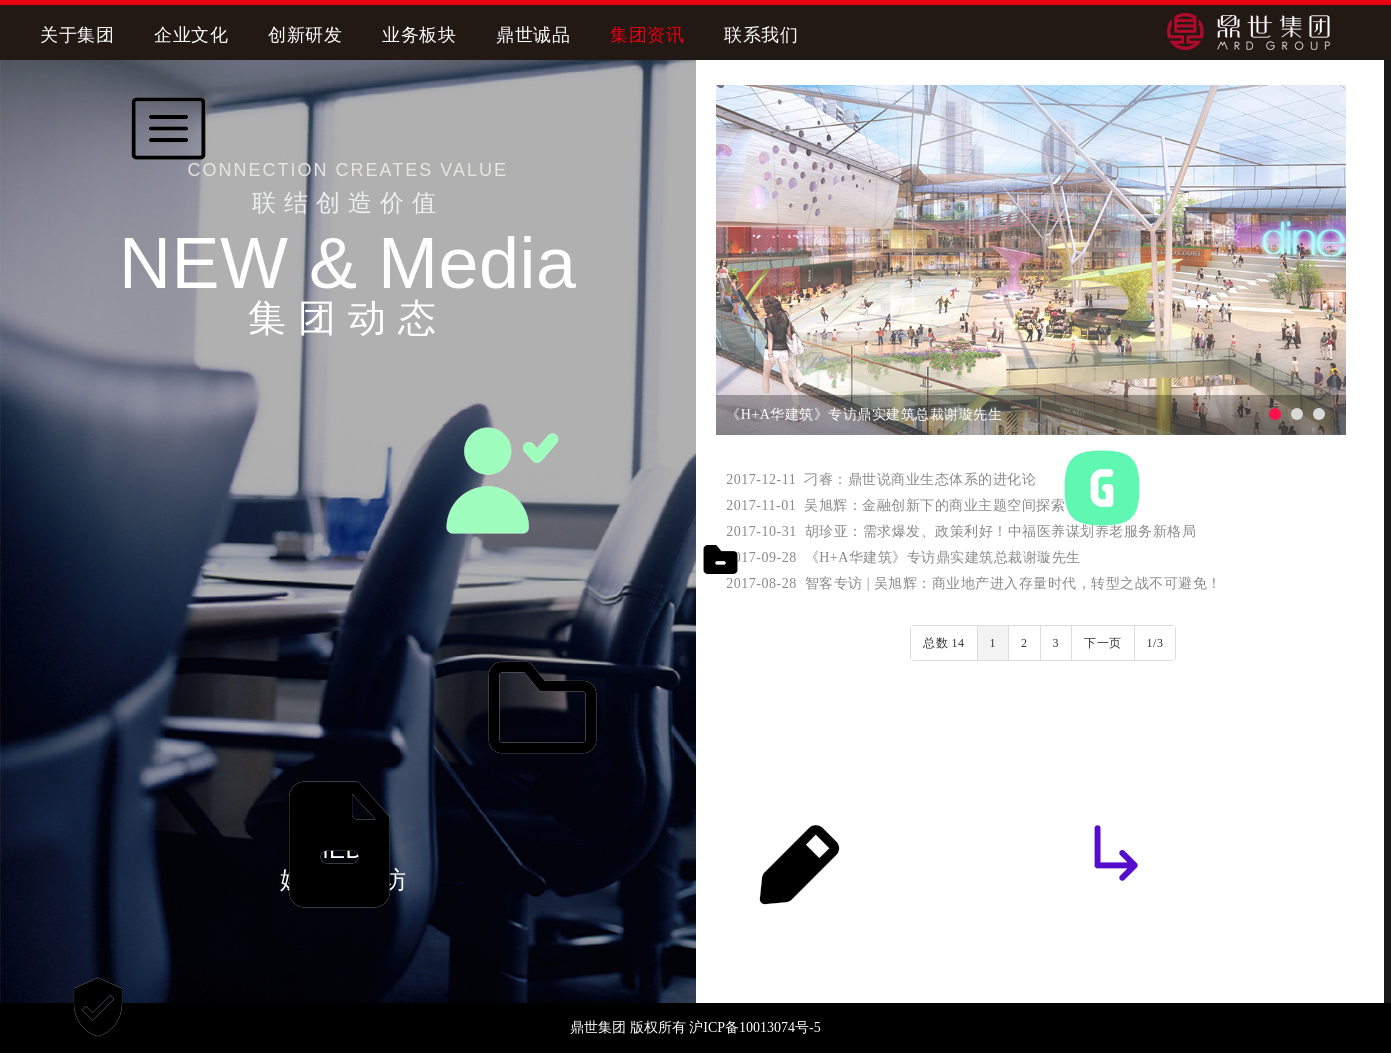 The width and height of the screenshot is (1391, 1053). I want to click on view article or document, so click(168, 128).